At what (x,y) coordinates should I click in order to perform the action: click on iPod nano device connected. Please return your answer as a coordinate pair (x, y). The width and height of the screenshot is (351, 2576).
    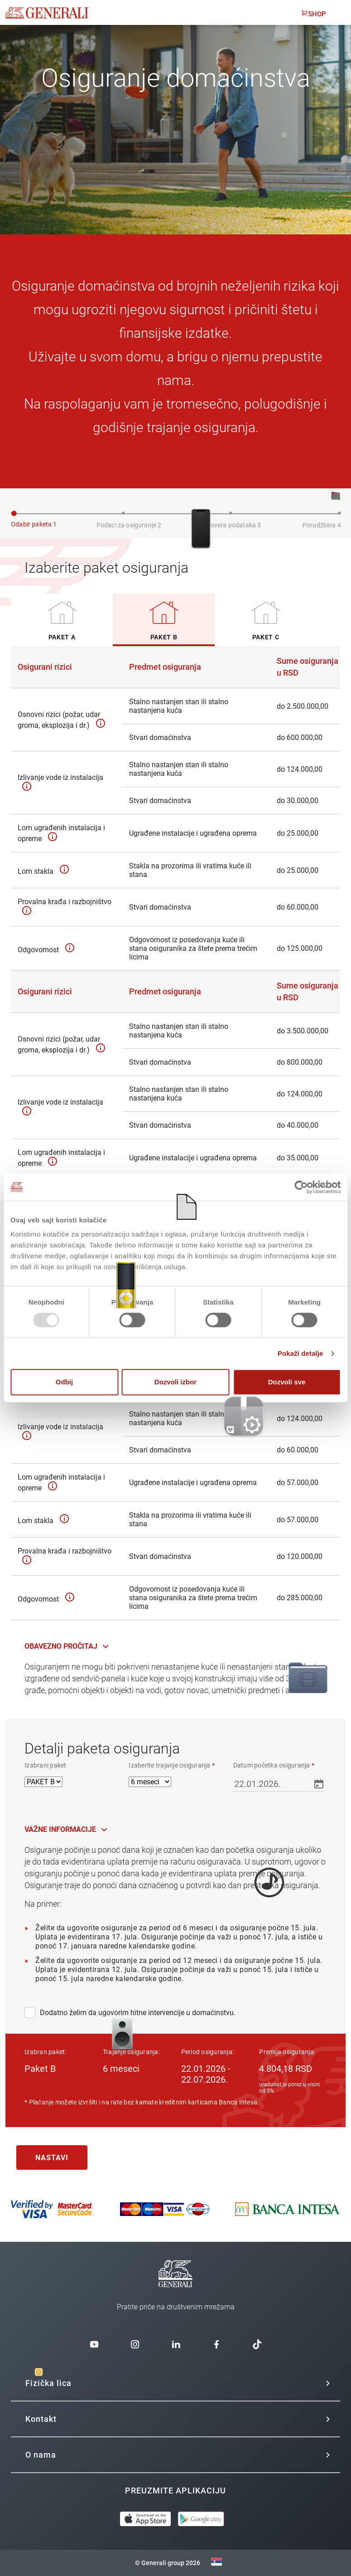
    Looking at the image, I should click on (125, 1286).